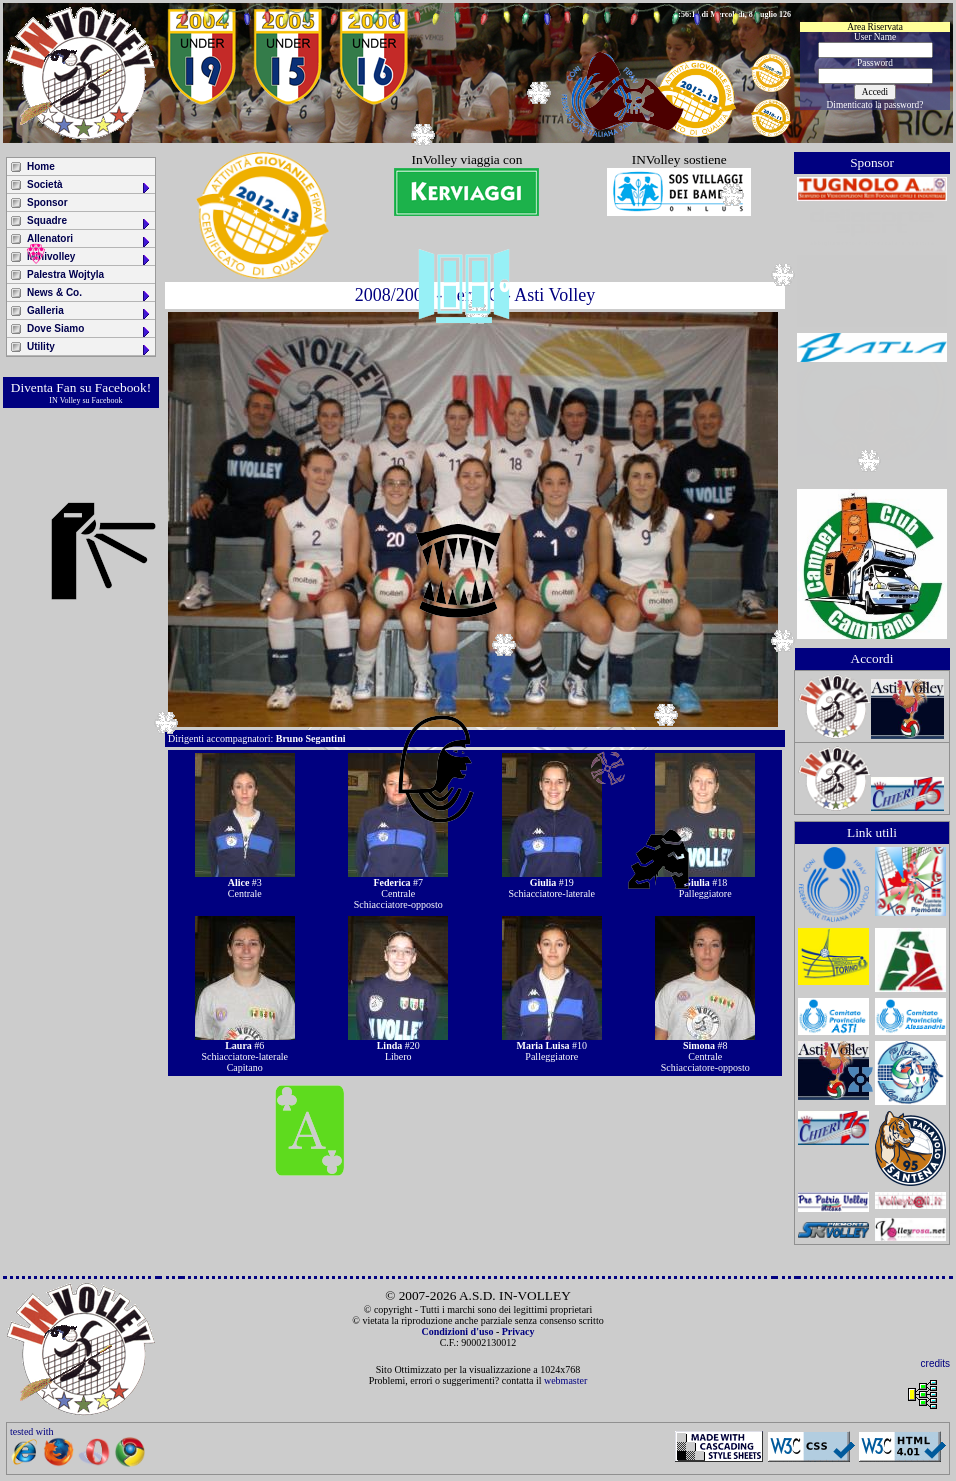  Describe the element at coordinates (103, 547) in the screenshot. I see `access control or gated entry point` at that location.